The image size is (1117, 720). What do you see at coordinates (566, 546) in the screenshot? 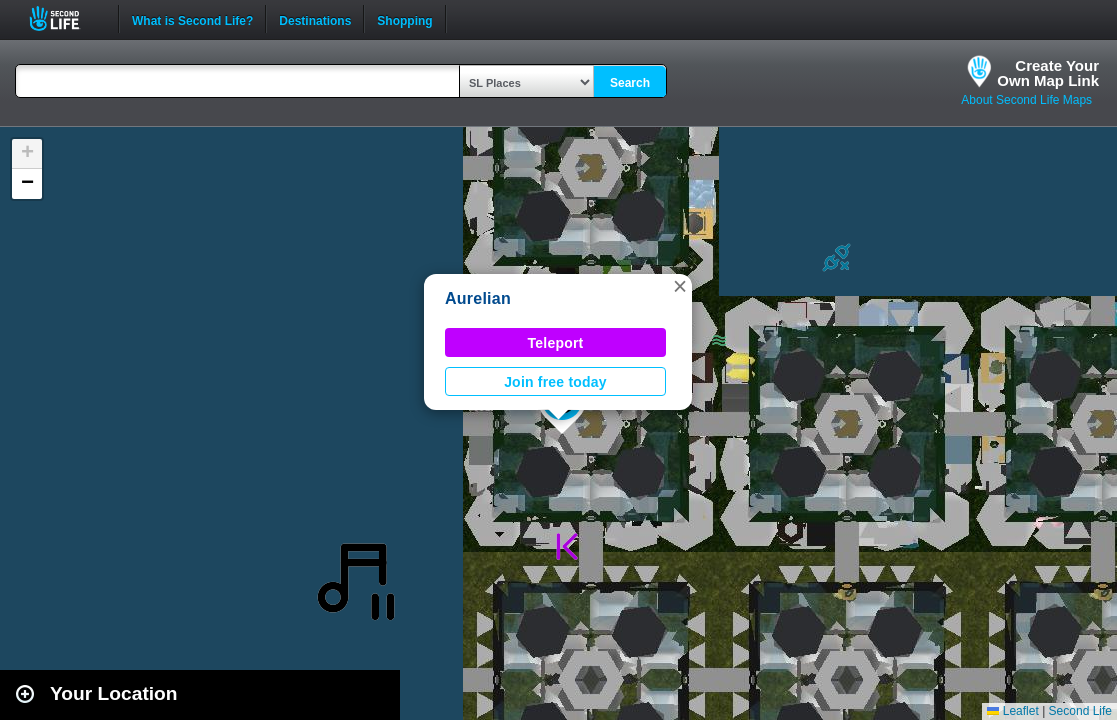
I see `navigate to the beginning or first item` at bounding box center [566, 546].